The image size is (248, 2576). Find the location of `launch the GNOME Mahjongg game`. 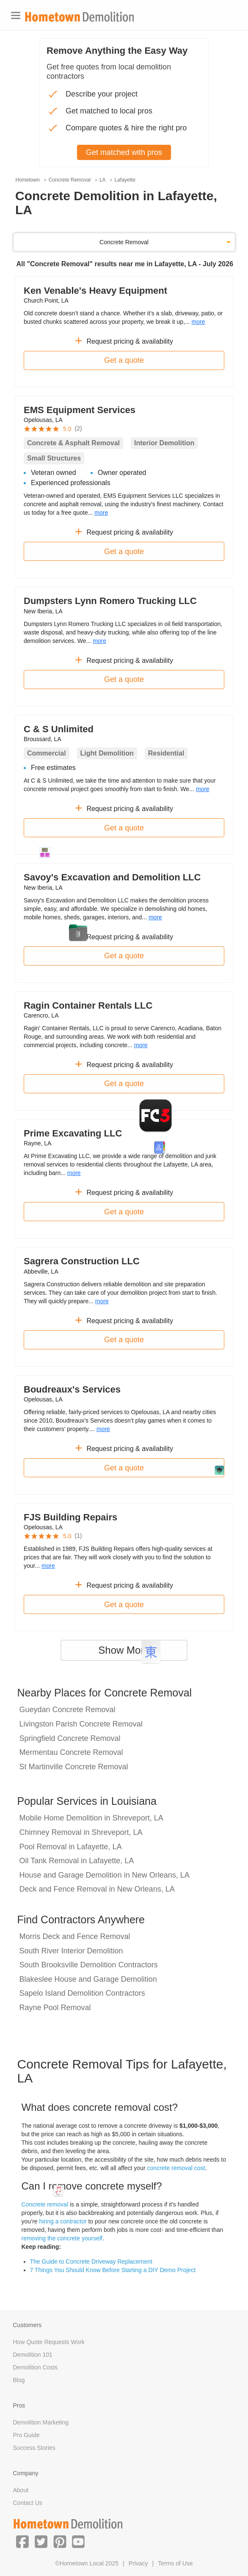

launch the GNOME Mahjongg game is located at coordinates (151, 1652).